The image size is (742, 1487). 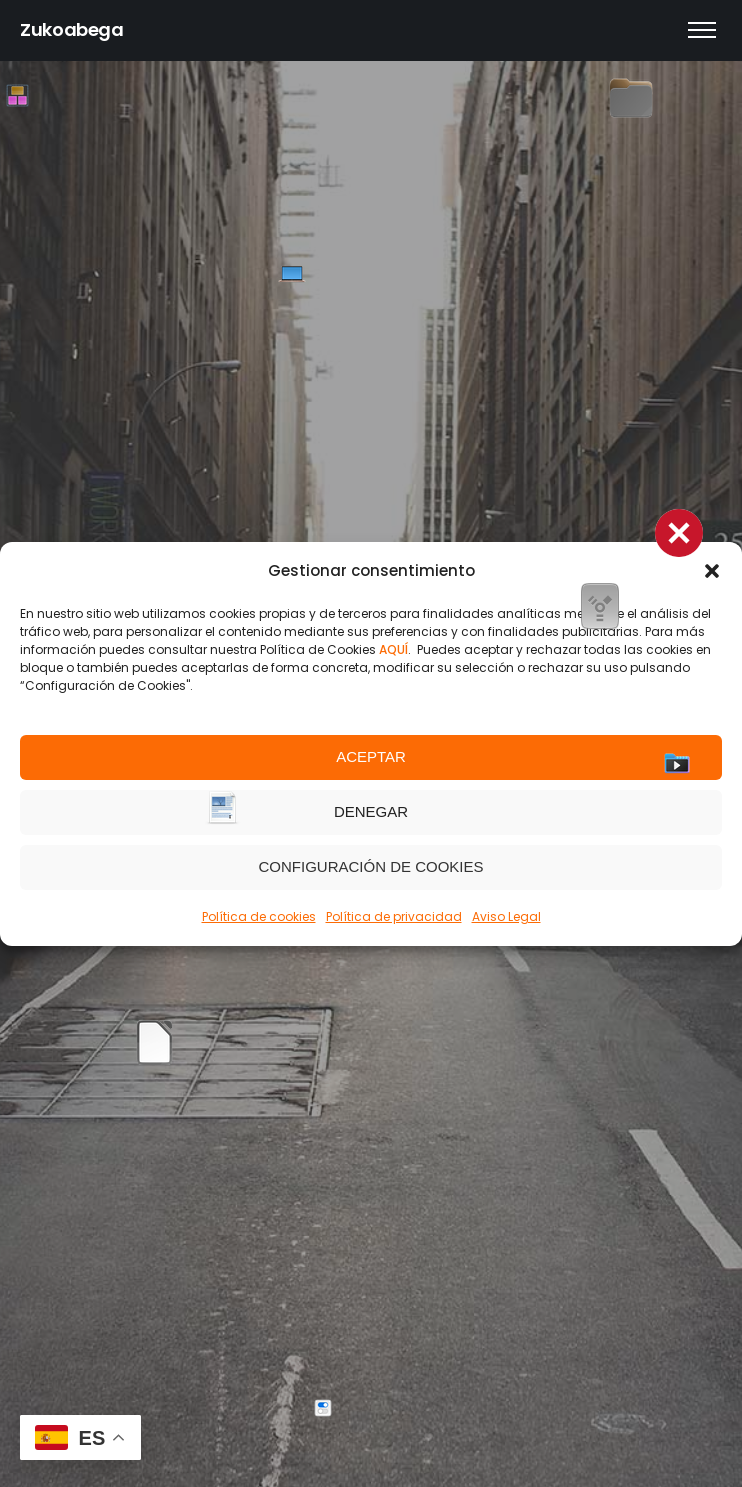 I want to click on represents this macbook air in system settings, so click(x=292, y=272).